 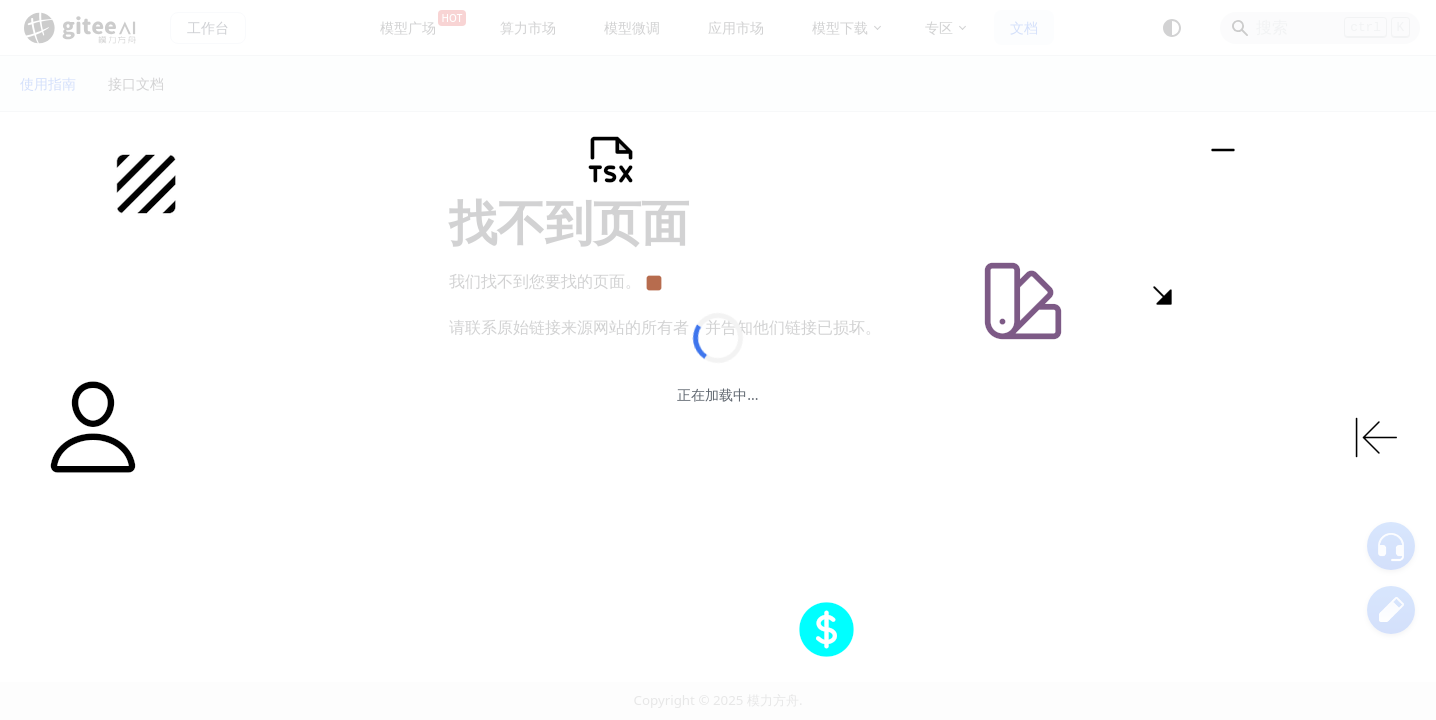 I want to click on a TypeScript React component file, so click(x=611, y=161).